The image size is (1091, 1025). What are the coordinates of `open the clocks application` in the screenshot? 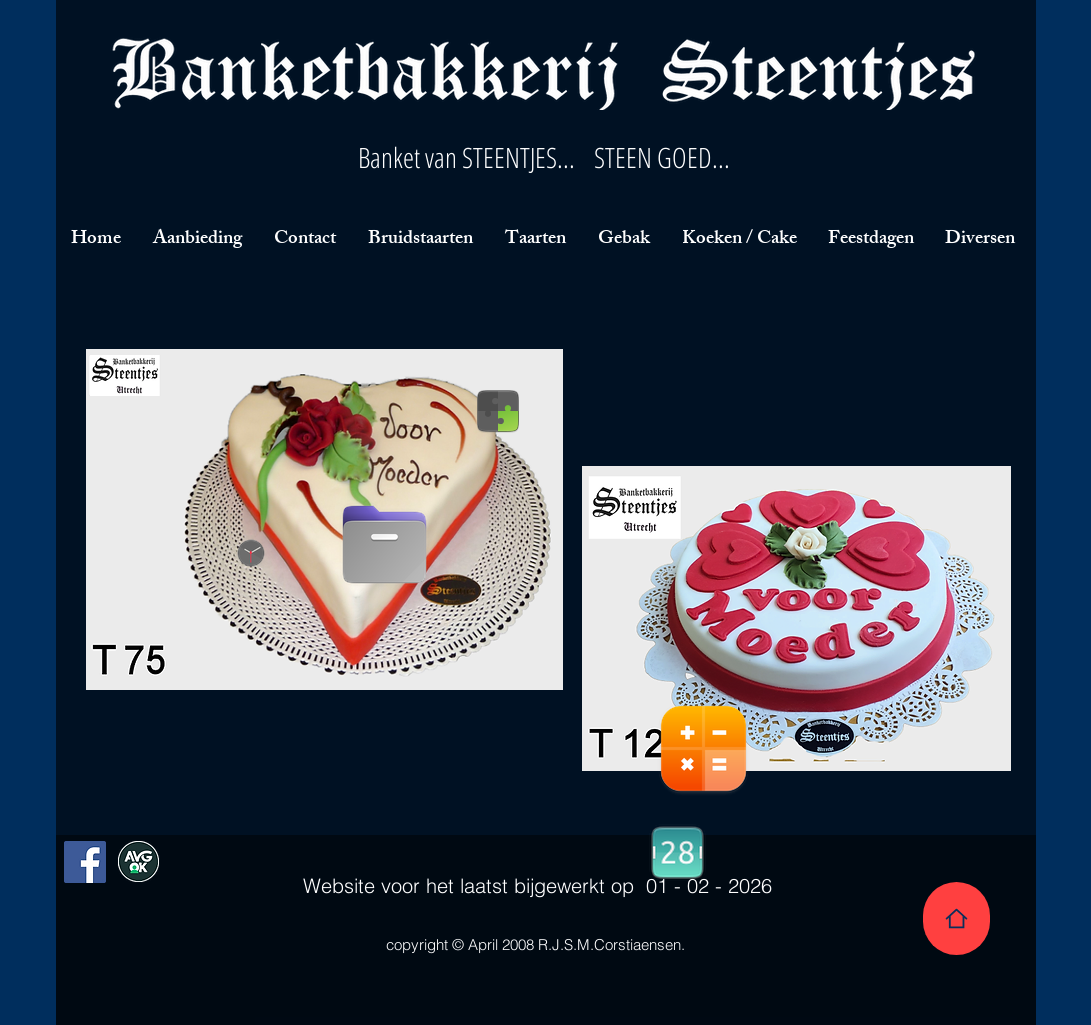 It's located at (251, 553).